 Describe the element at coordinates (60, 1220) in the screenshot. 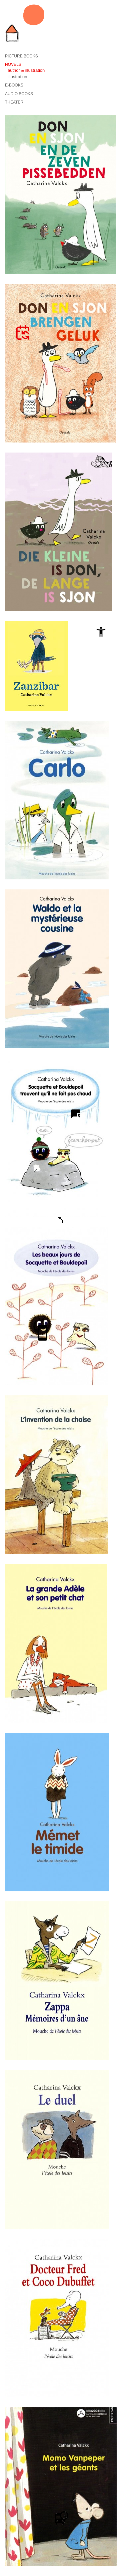

I see `copy file to clipboard` at that location.